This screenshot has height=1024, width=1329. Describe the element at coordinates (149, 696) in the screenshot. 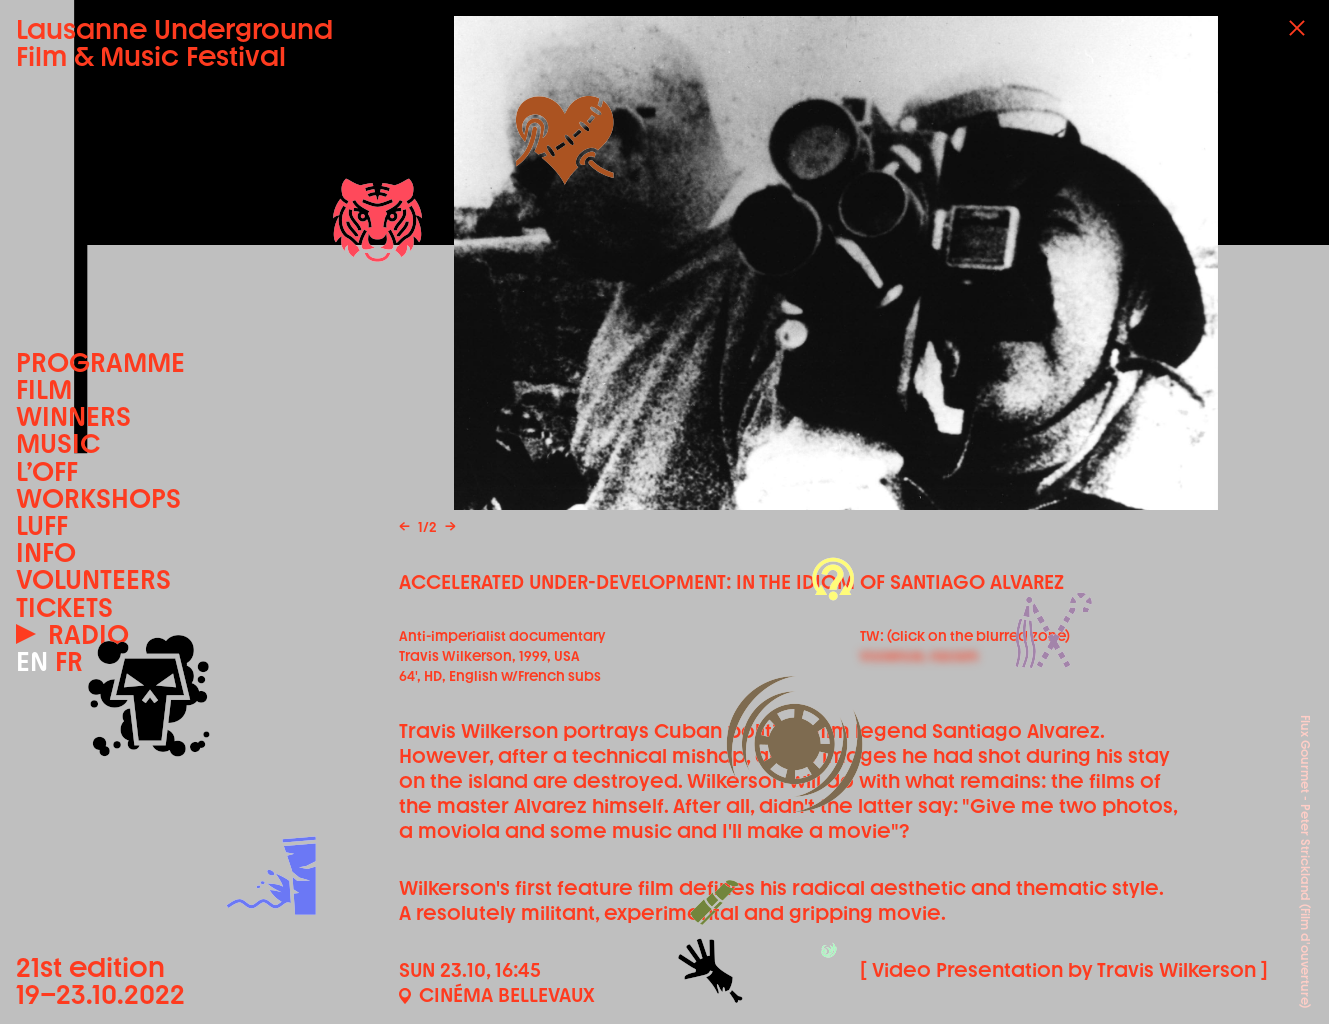

I see `indicates poison or toxic hazard in gameplay` at that location.